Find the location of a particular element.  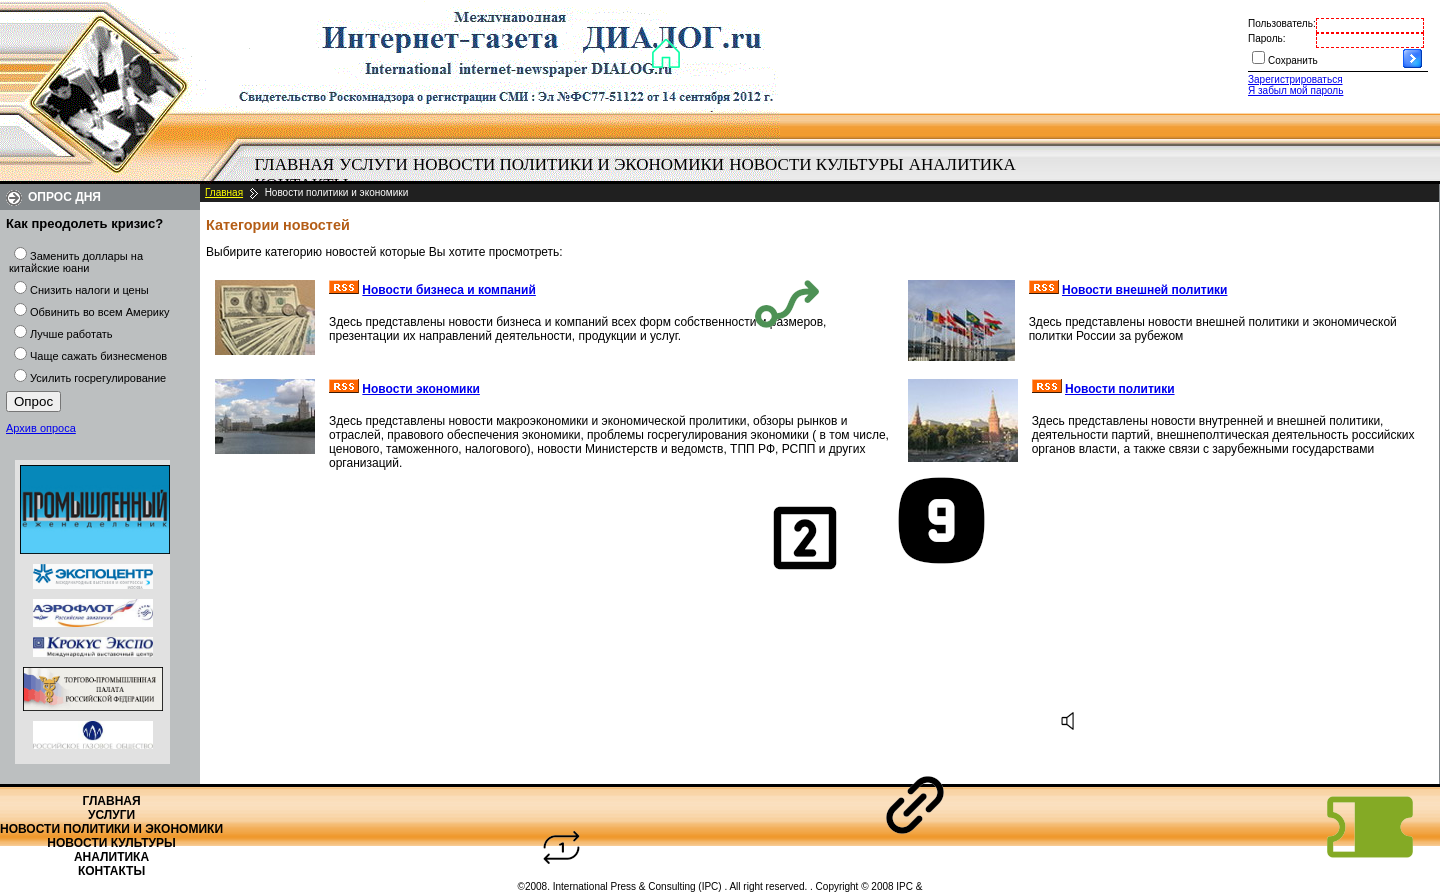

indicates step two in a numbered sequence is located at coordinates (805, 538).